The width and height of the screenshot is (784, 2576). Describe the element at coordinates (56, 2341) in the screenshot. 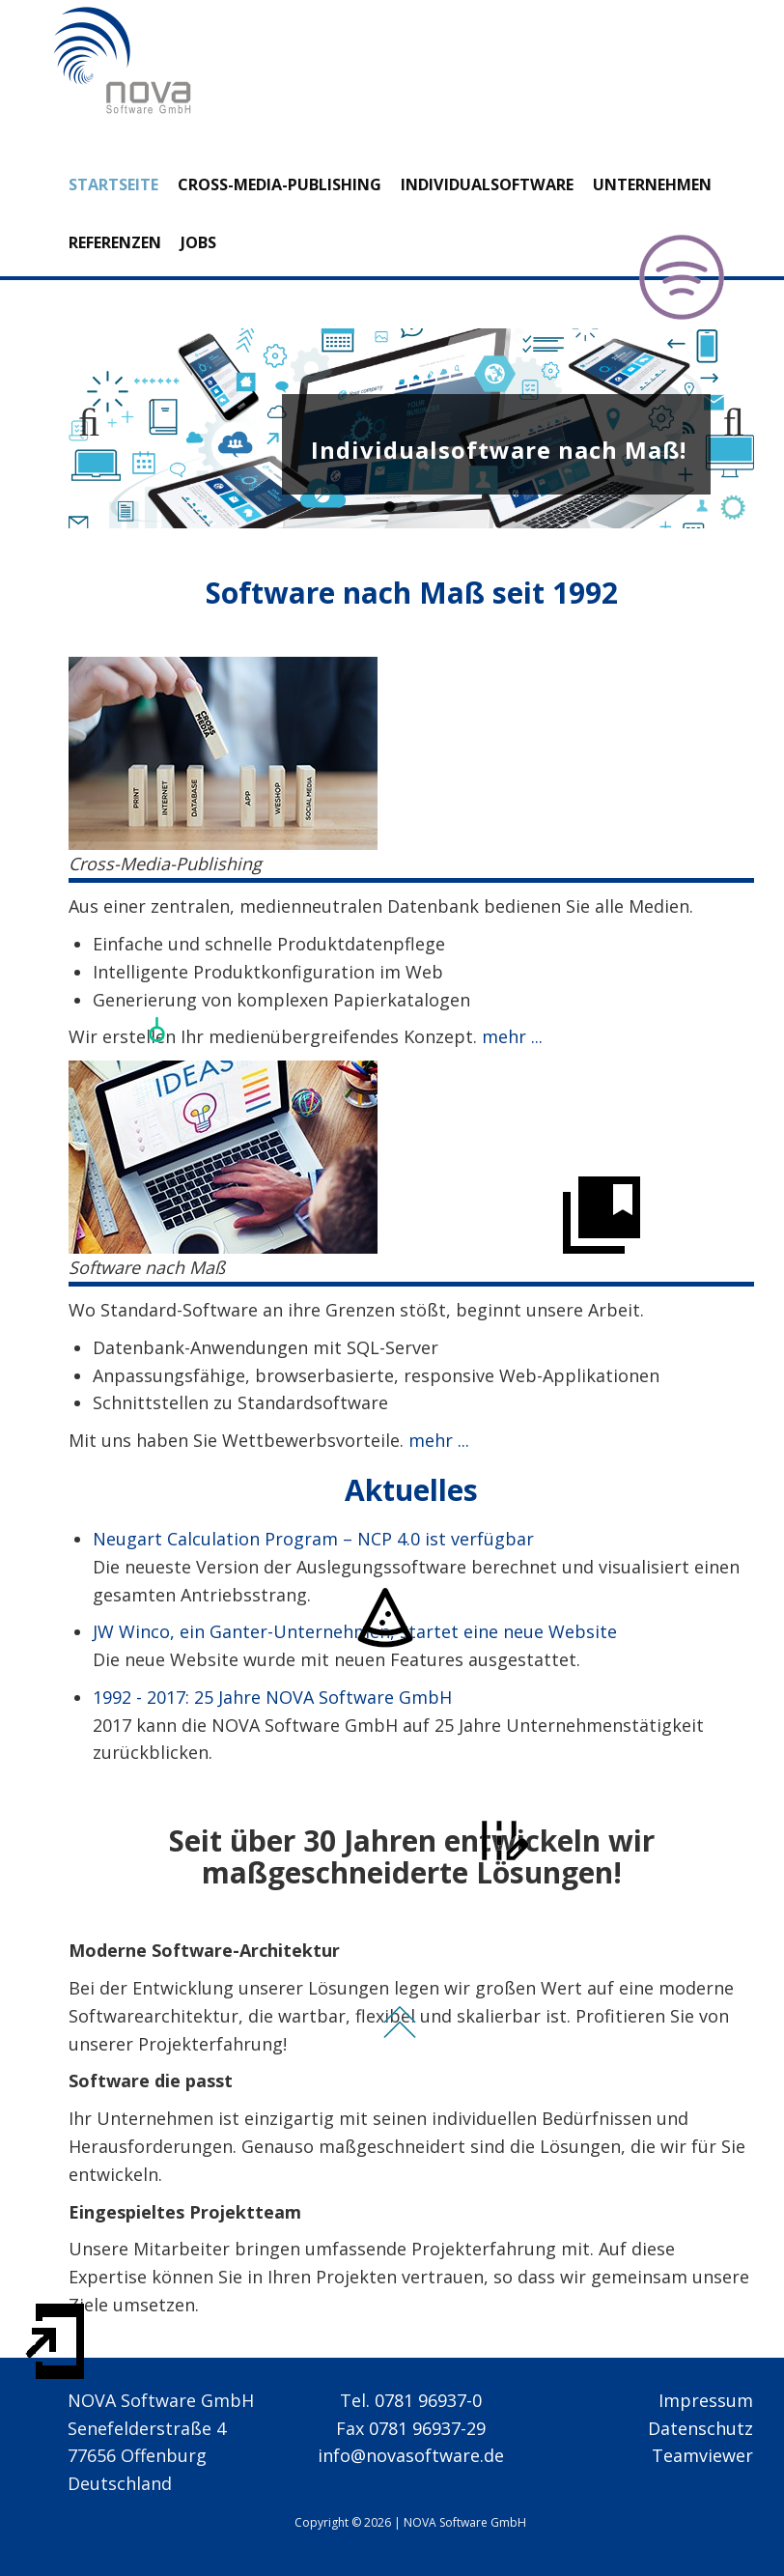

I see `add shortcut to home screen` at that location.